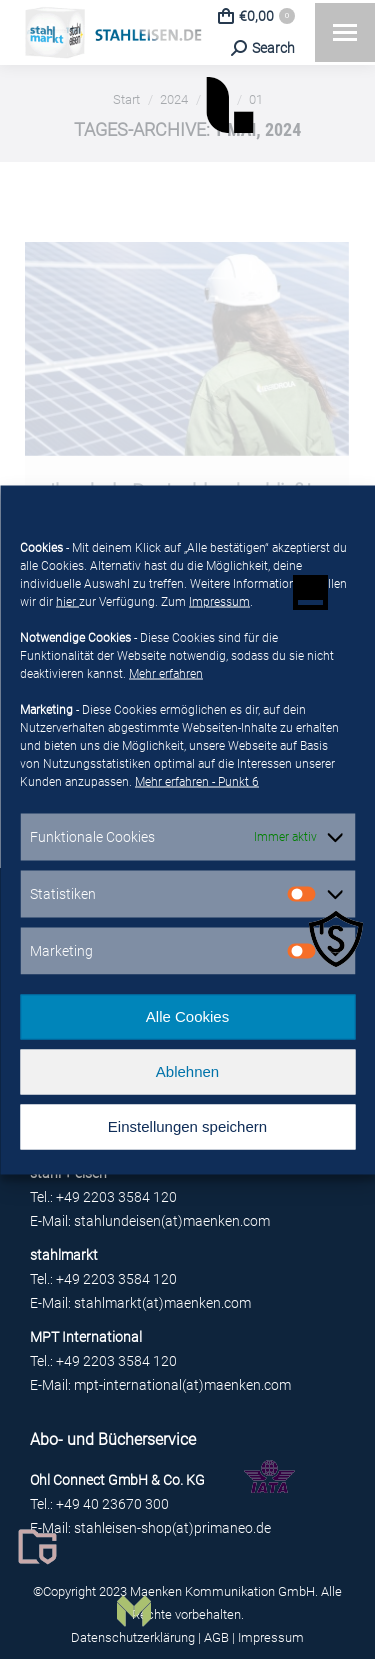 Image resolution: width=375 pixels, height=1659 pixels. I want to click on songoda brand logo, so click(336, 939).